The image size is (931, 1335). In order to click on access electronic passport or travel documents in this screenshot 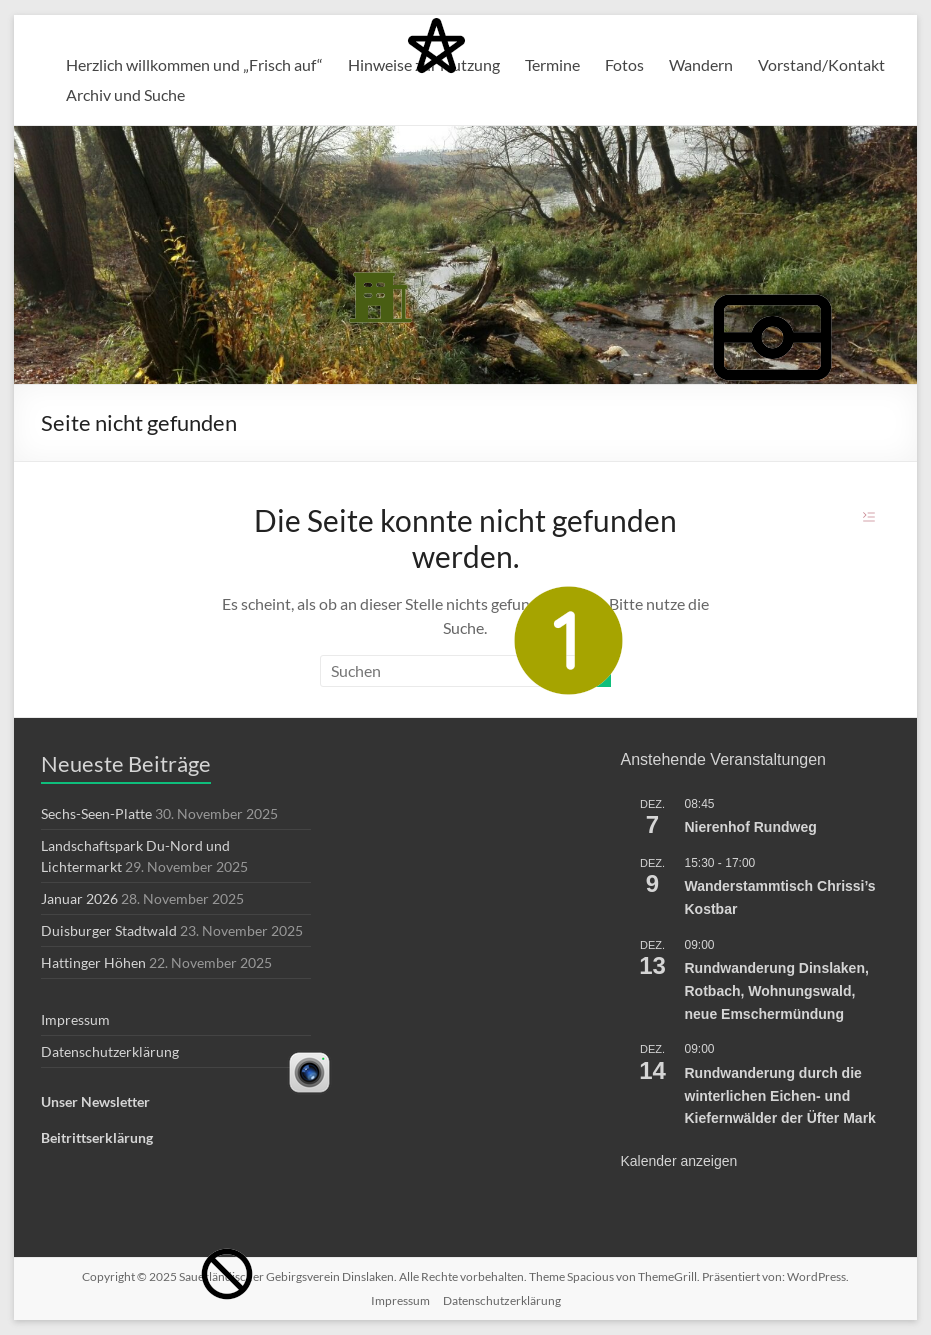, I will do `click(772, 337)`.